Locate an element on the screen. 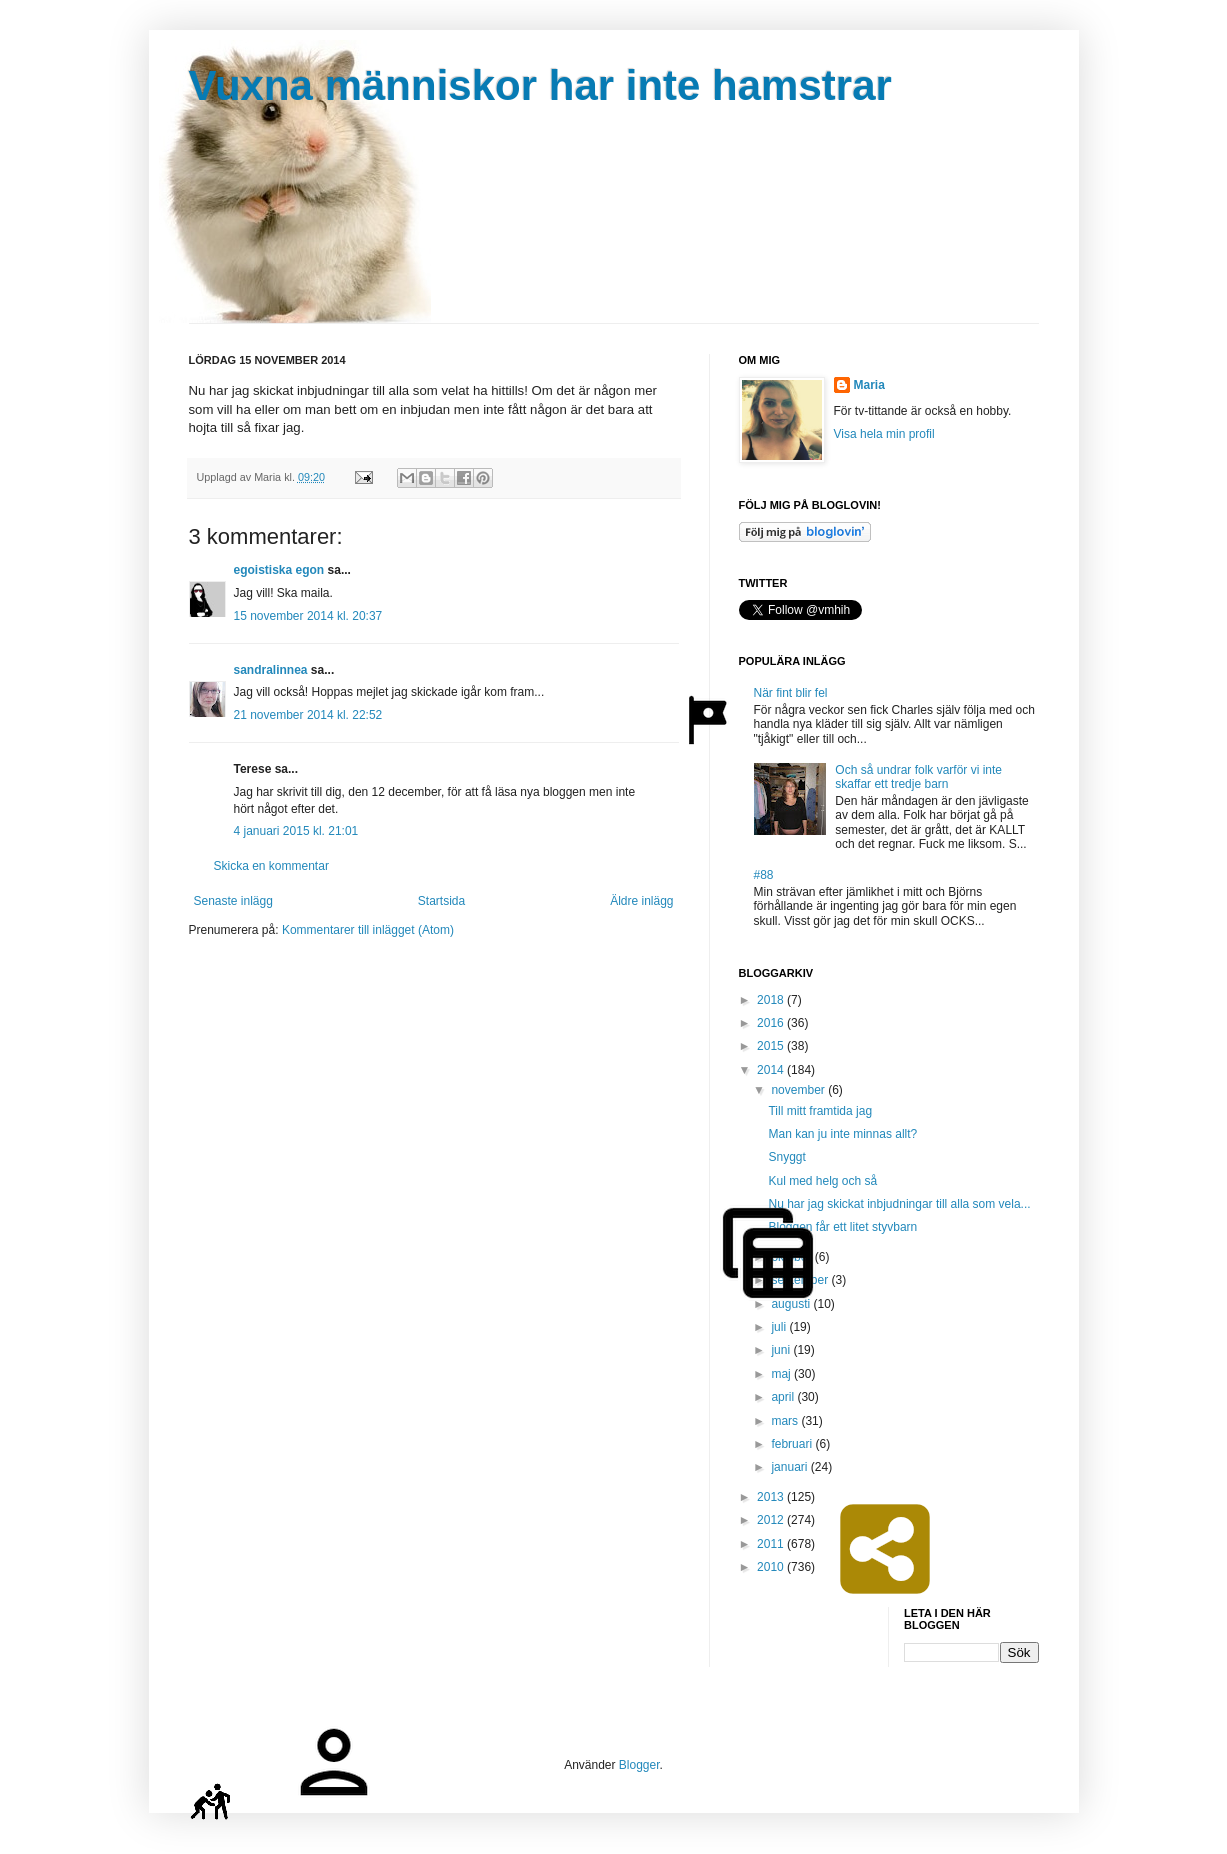  view your profile is located at coordinates (334, 1762).